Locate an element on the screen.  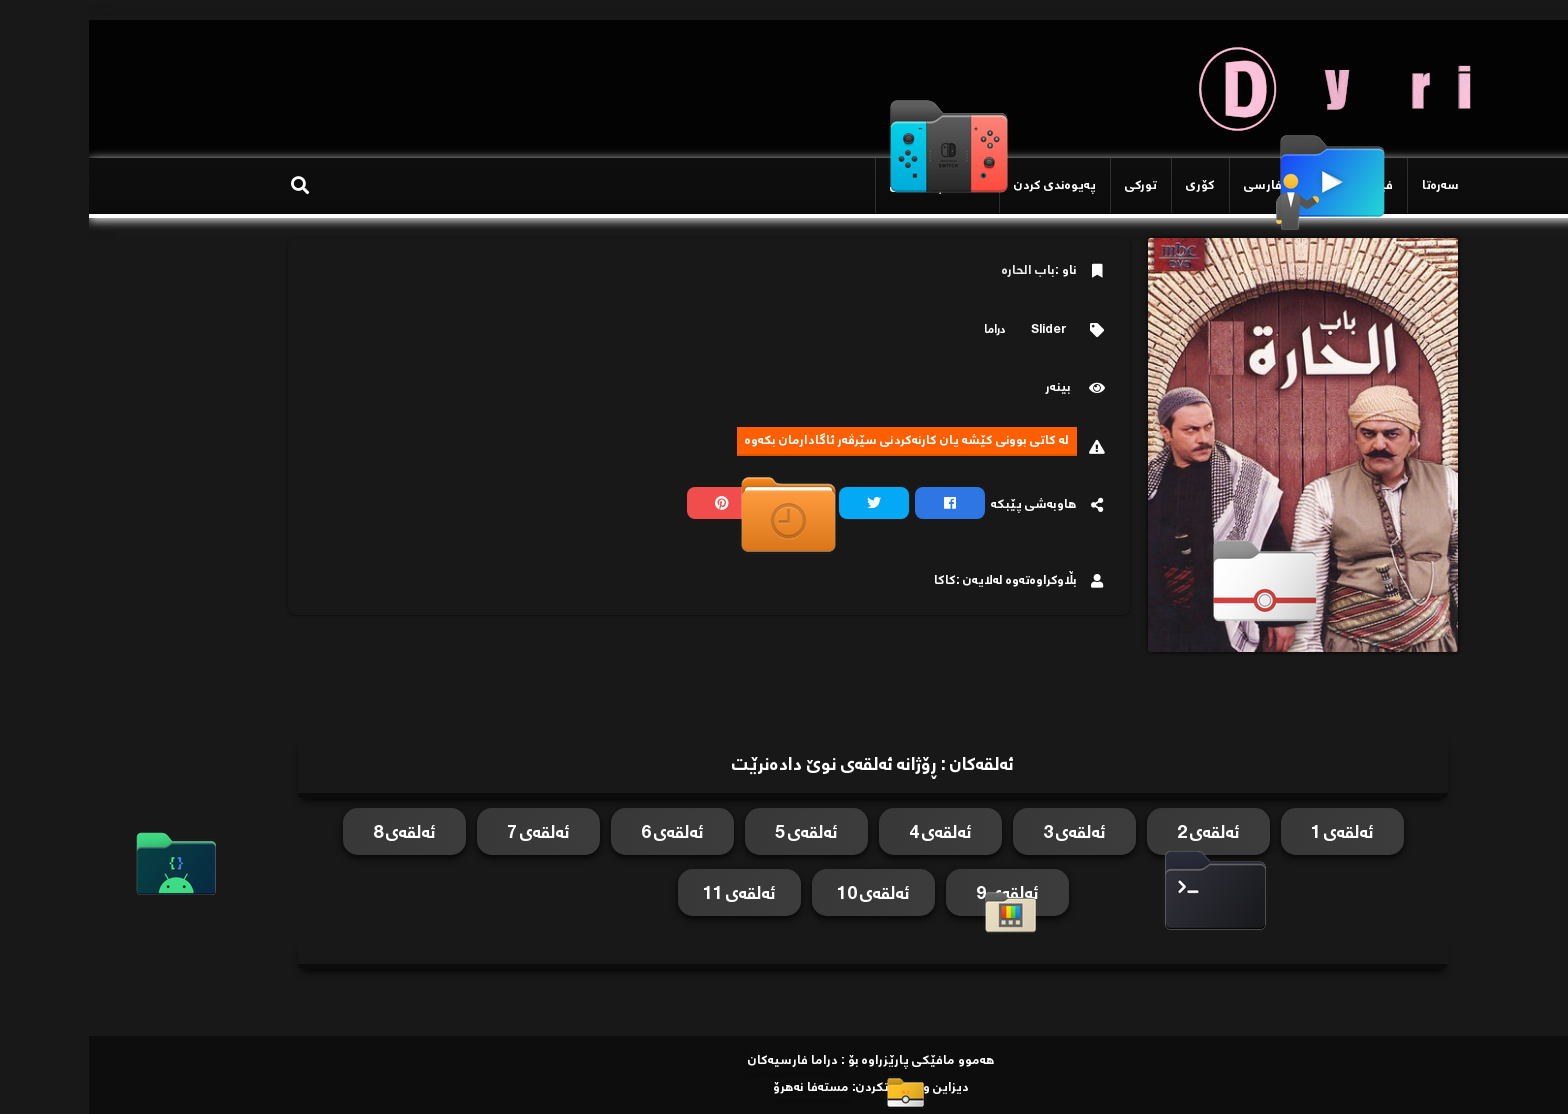
open folder containing pokémon game files is located at coordinates (905, 1093).